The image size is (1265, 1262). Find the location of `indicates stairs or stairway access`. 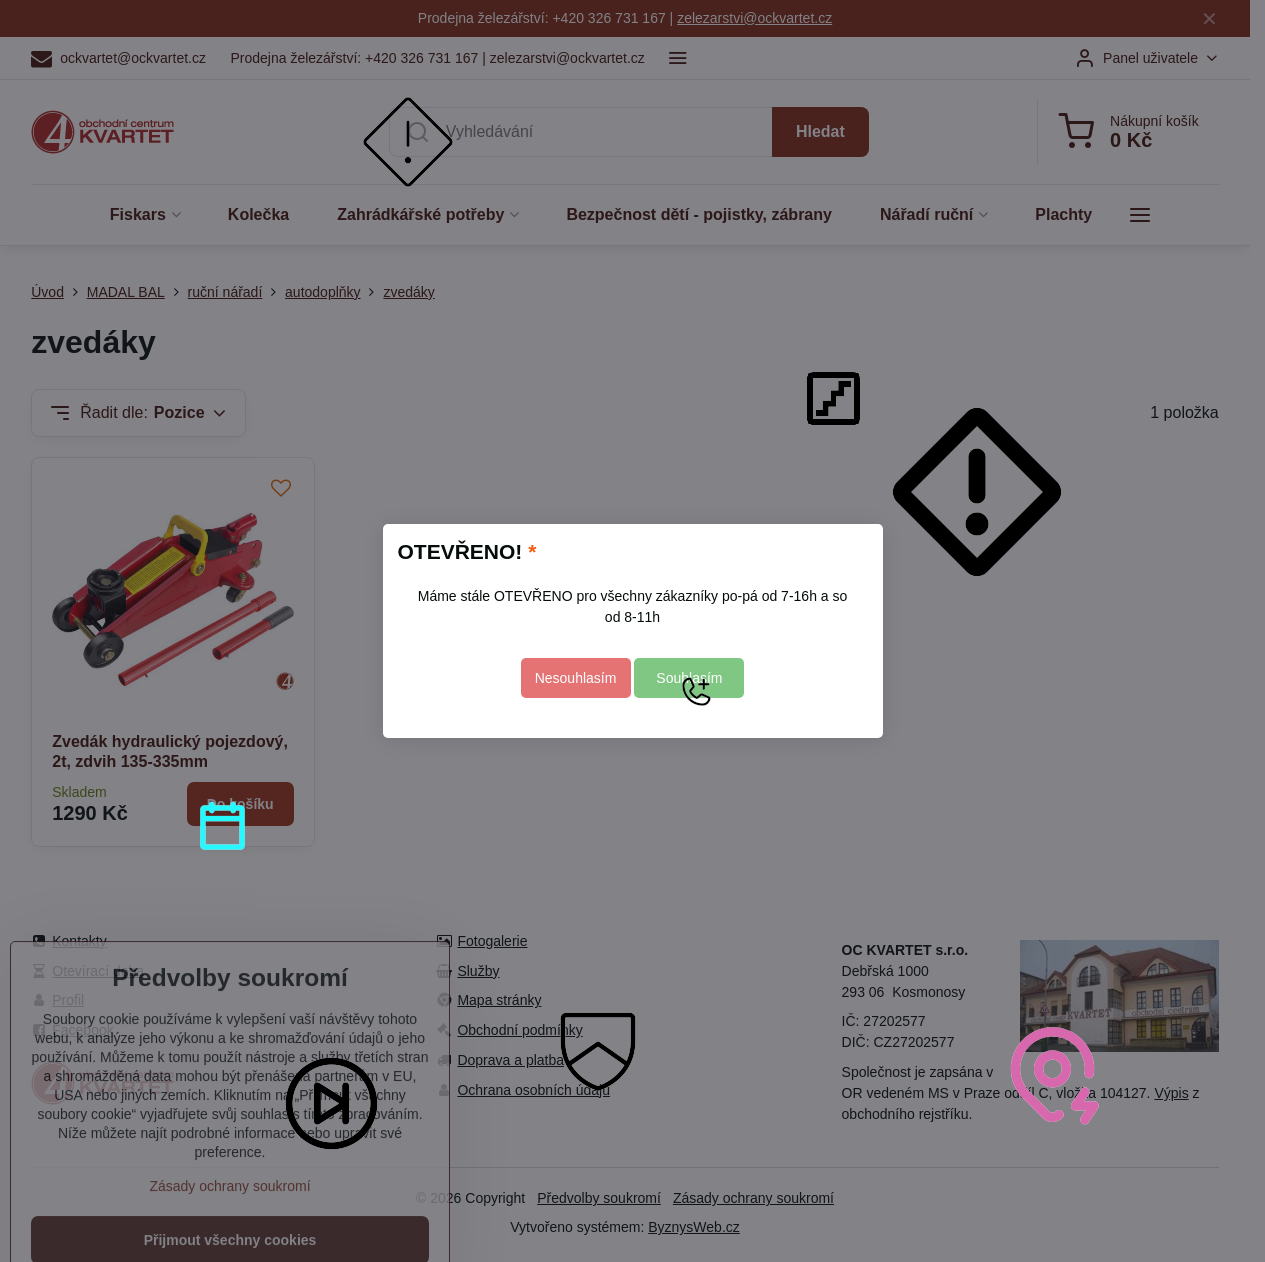

indicates stairs or stairway access is located at coordinates (833, 398).